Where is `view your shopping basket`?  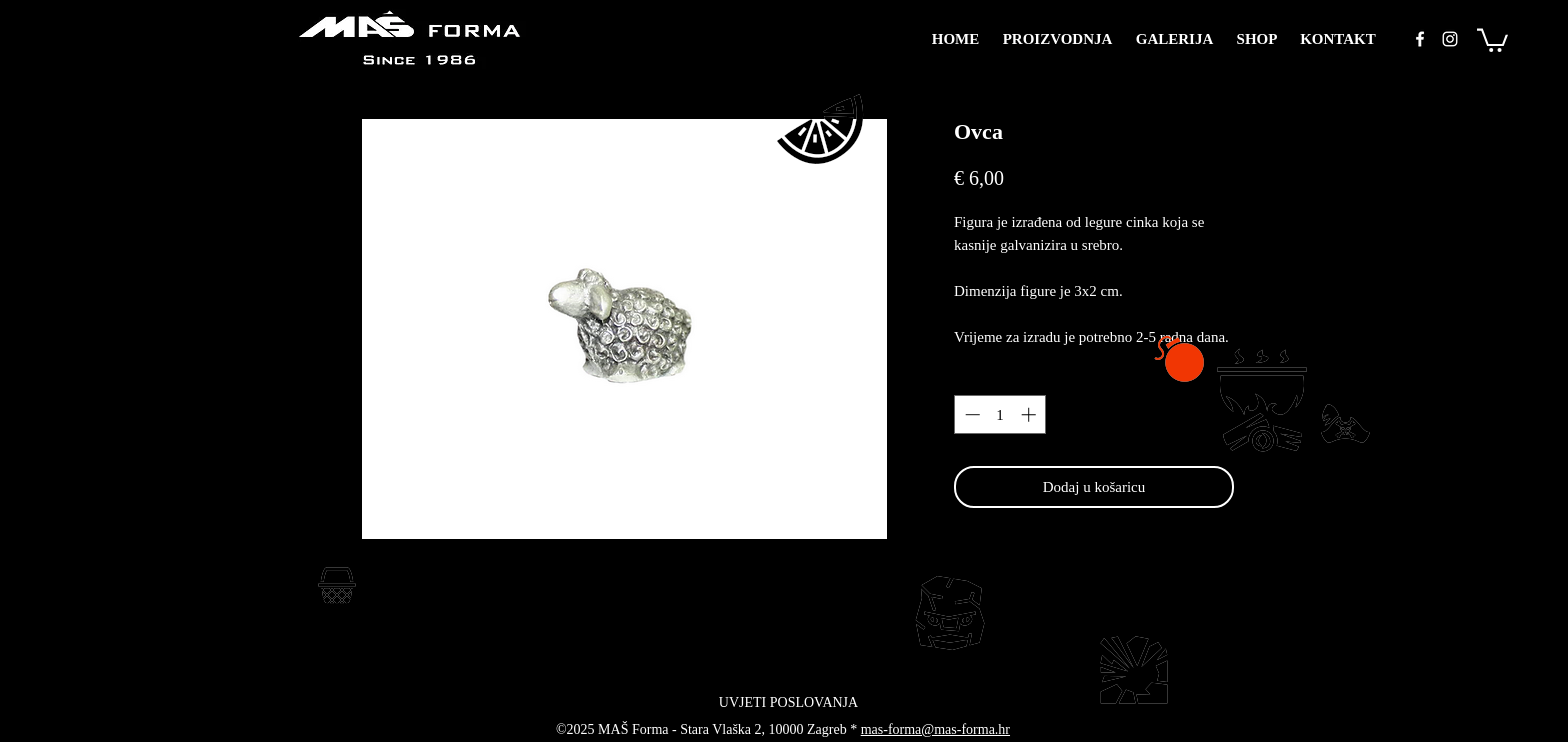
view your shopping basket is located at coordinates (337, 585).